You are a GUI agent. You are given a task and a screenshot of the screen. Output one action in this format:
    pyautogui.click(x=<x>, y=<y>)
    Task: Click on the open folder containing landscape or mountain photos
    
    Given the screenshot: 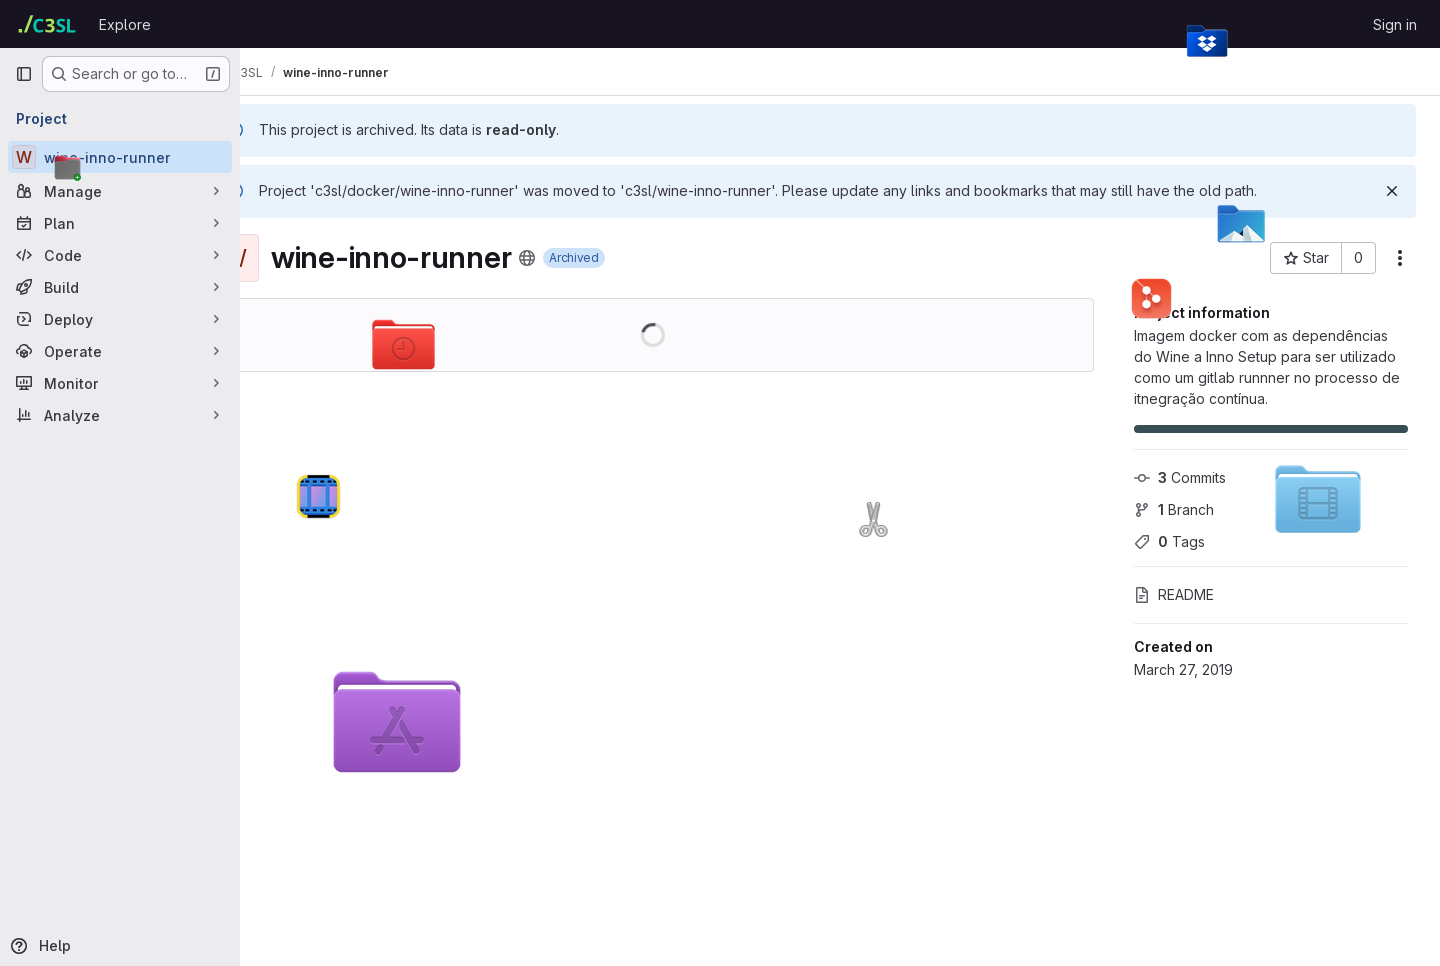 What is the action you would take?
    pyautogui.click(x=1241, y=225)
    